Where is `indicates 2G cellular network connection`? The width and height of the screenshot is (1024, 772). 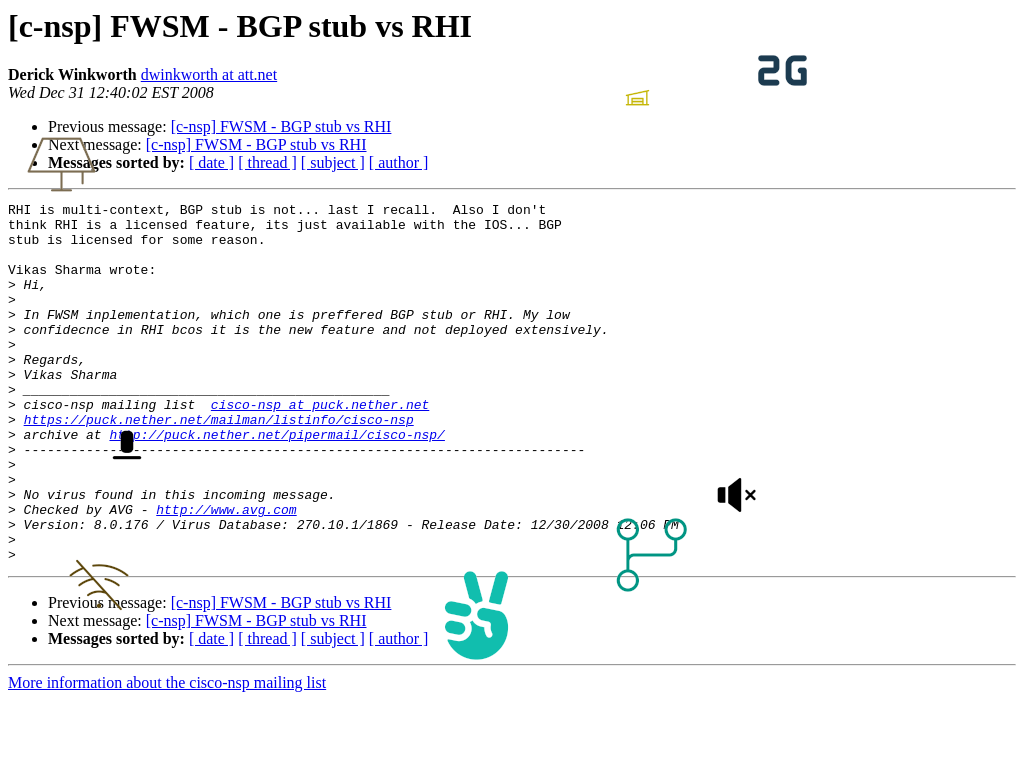
indicates 2G cellular network connection is located at coordinates (782, 70).